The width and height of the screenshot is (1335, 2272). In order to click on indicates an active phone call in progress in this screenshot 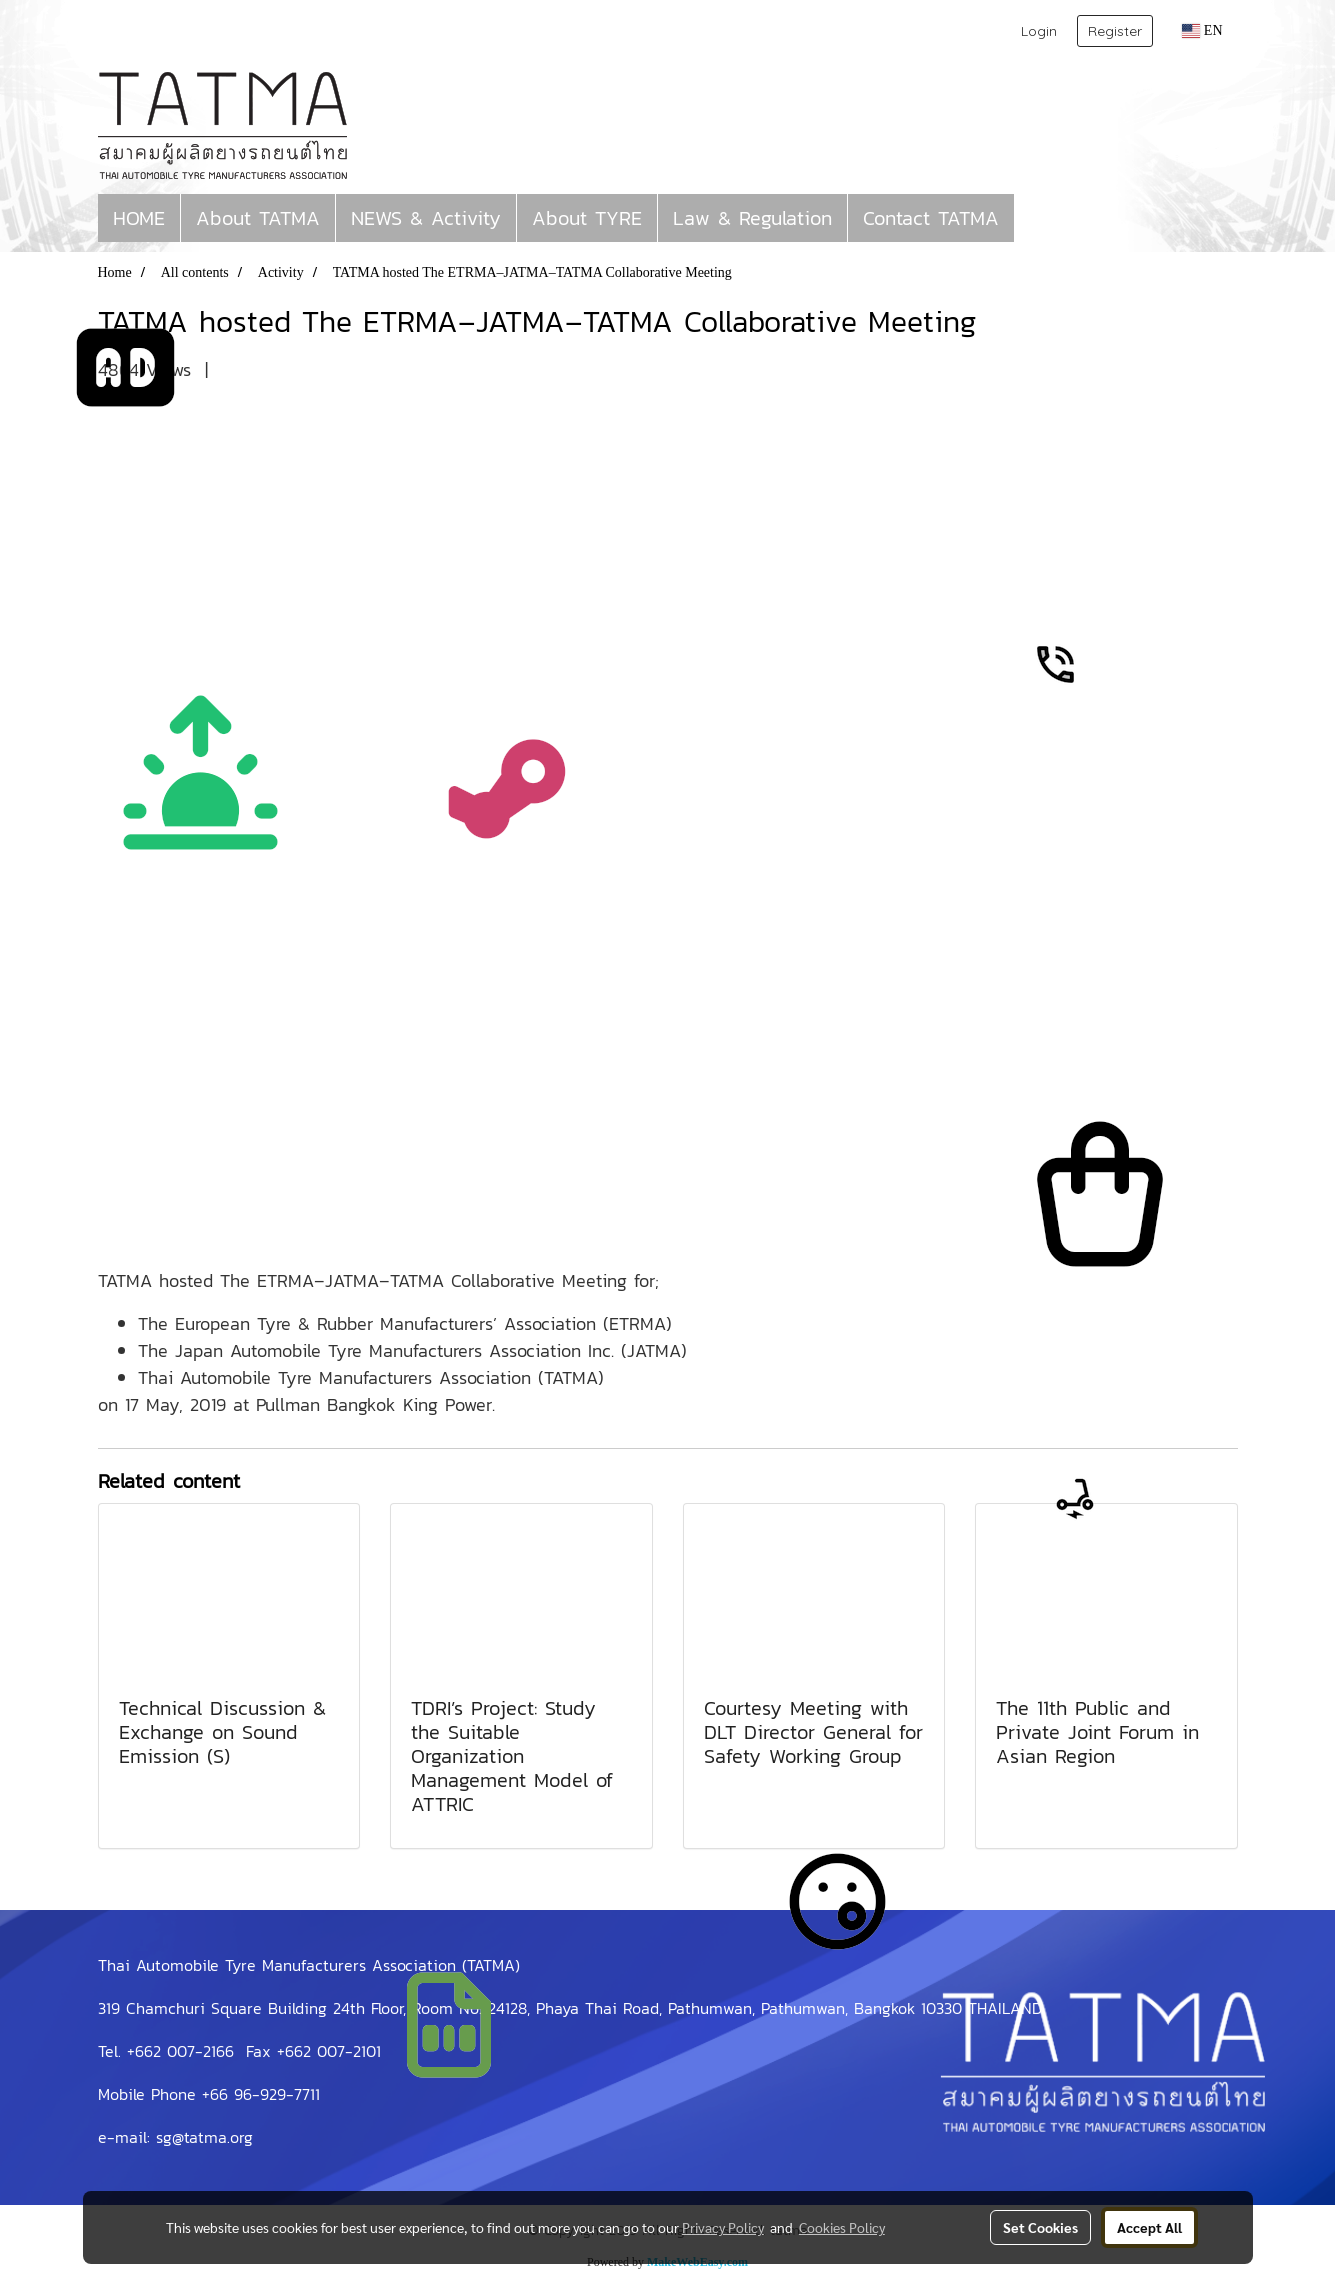, I will do `click(1055, 664)`.